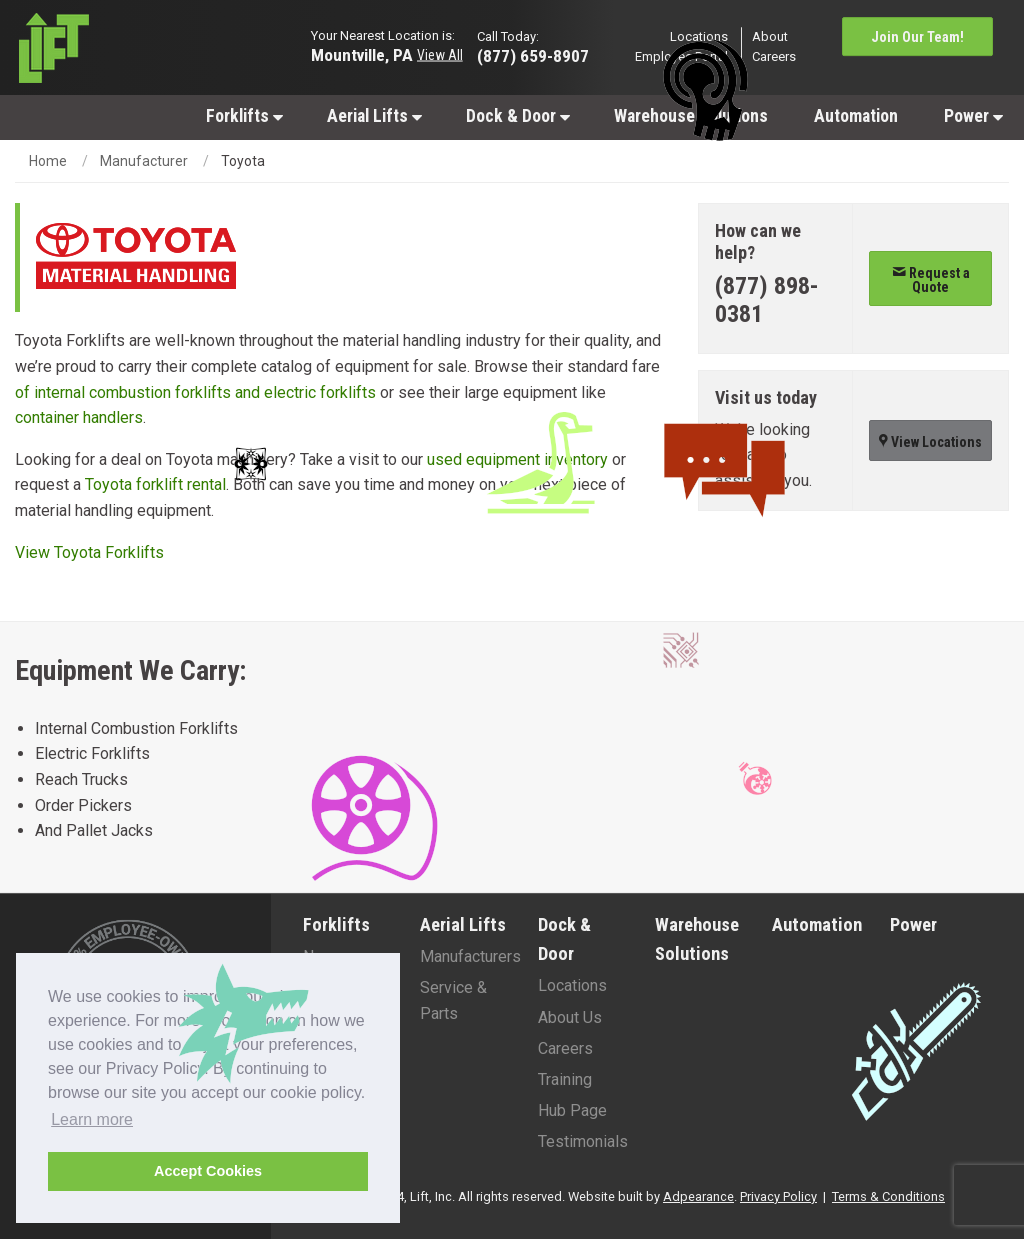  I want to click on decorative tile or pattern element, so click(251, 464).